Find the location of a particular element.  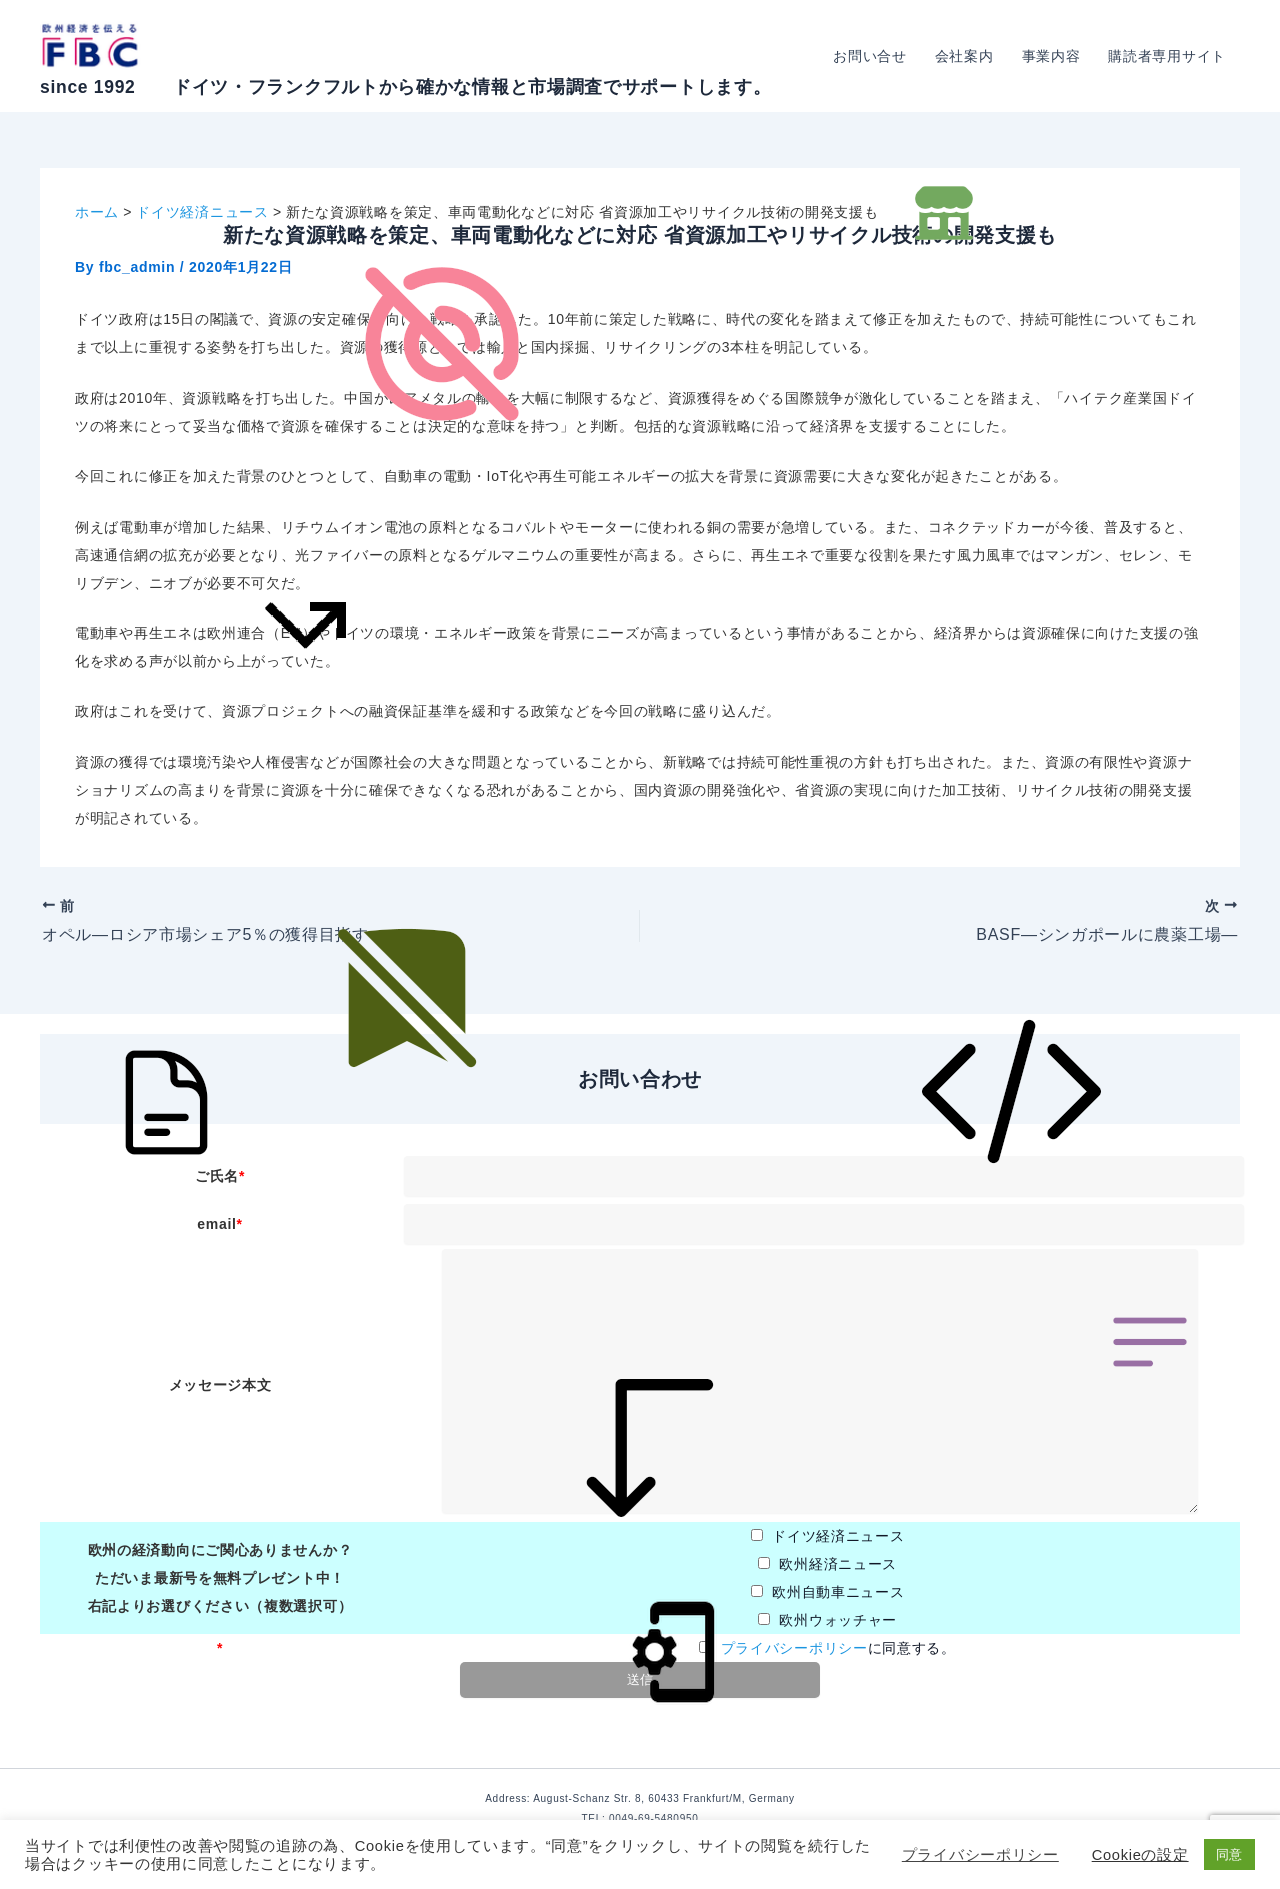

configure device connection settings is located at coordinates (673, 1652).